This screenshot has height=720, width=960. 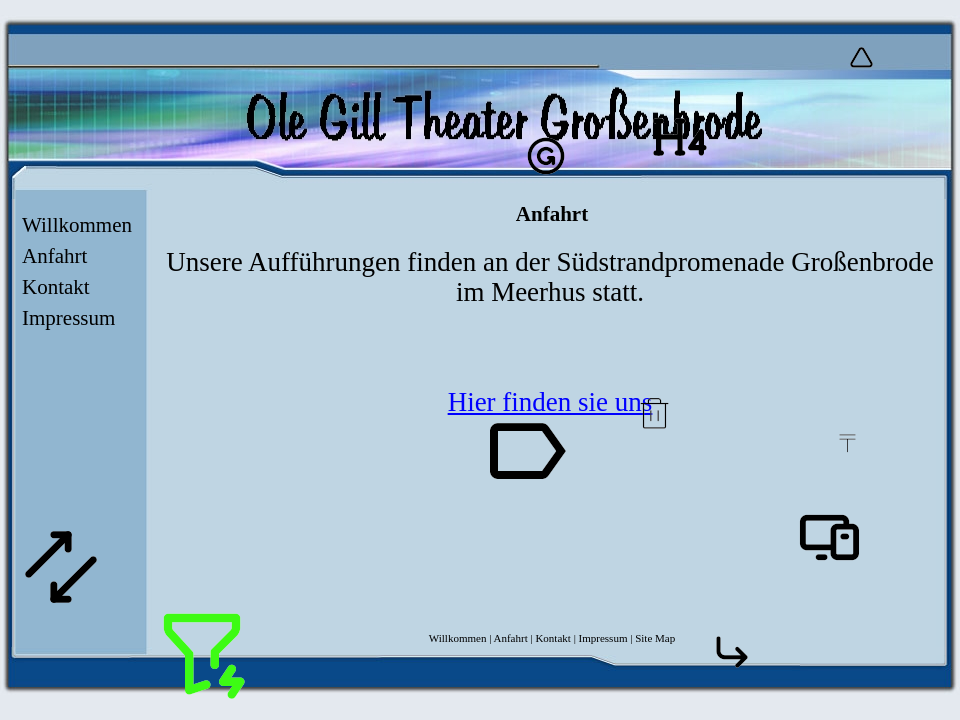 What do you see at coordinates (861, 58) in the screenshot?
I see `bleach-safe laundry care symbol` at bounding box center [861, 58].